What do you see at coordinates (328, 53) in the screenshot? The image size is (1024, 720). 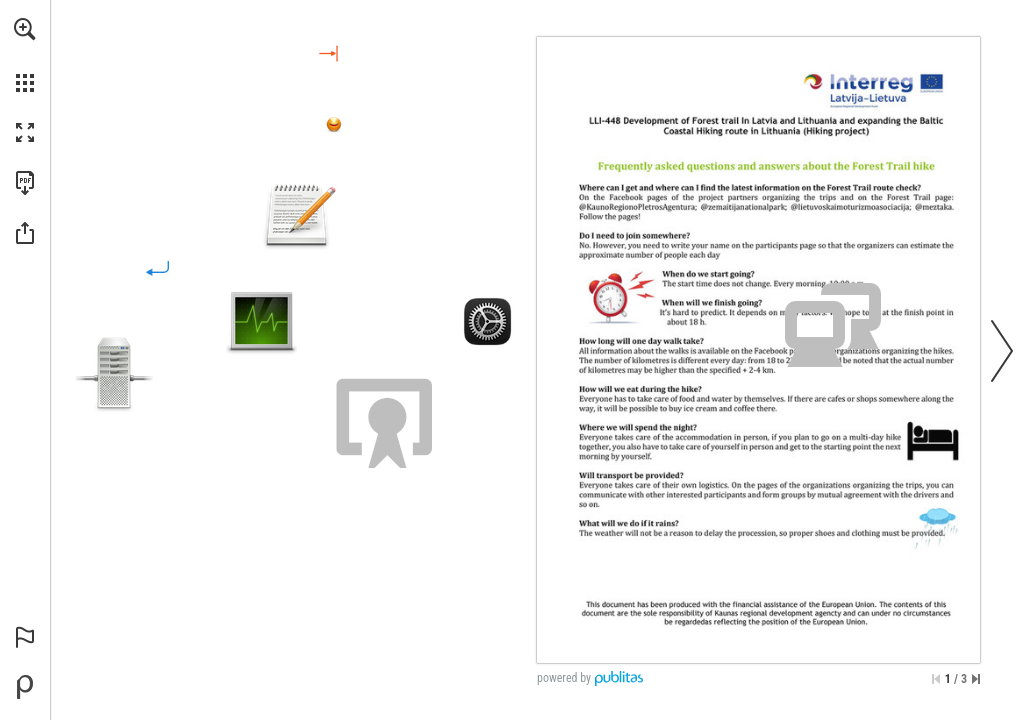 I see `go to the last item or page` at bounding box center [328, 53].